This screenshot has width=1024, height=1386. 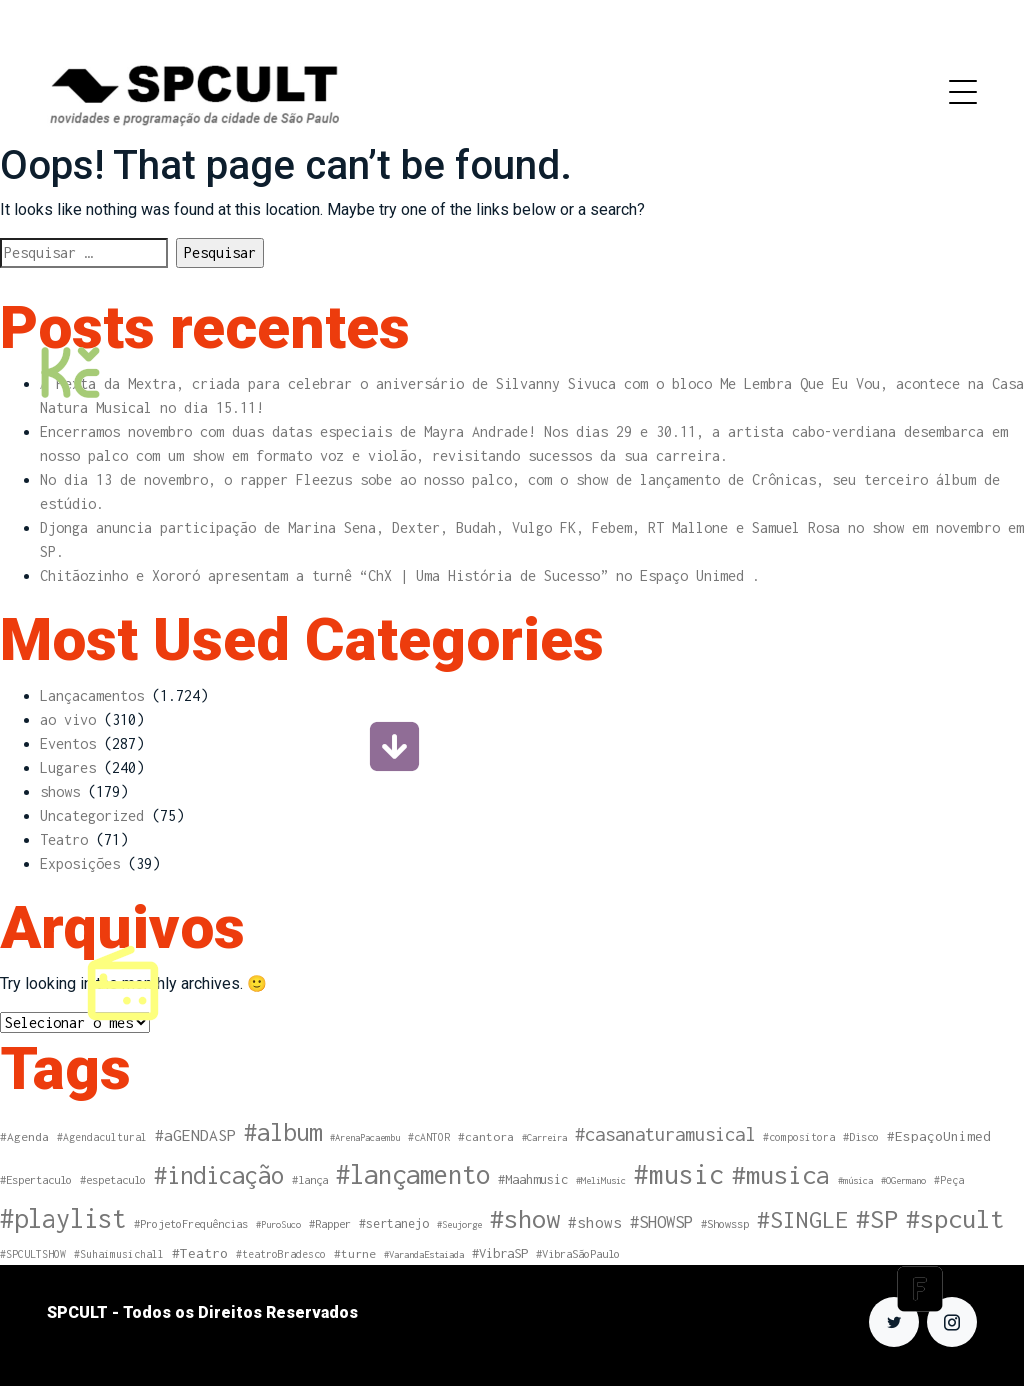 I want to click on select czech koruna as currency, so click(x=70, y=372).